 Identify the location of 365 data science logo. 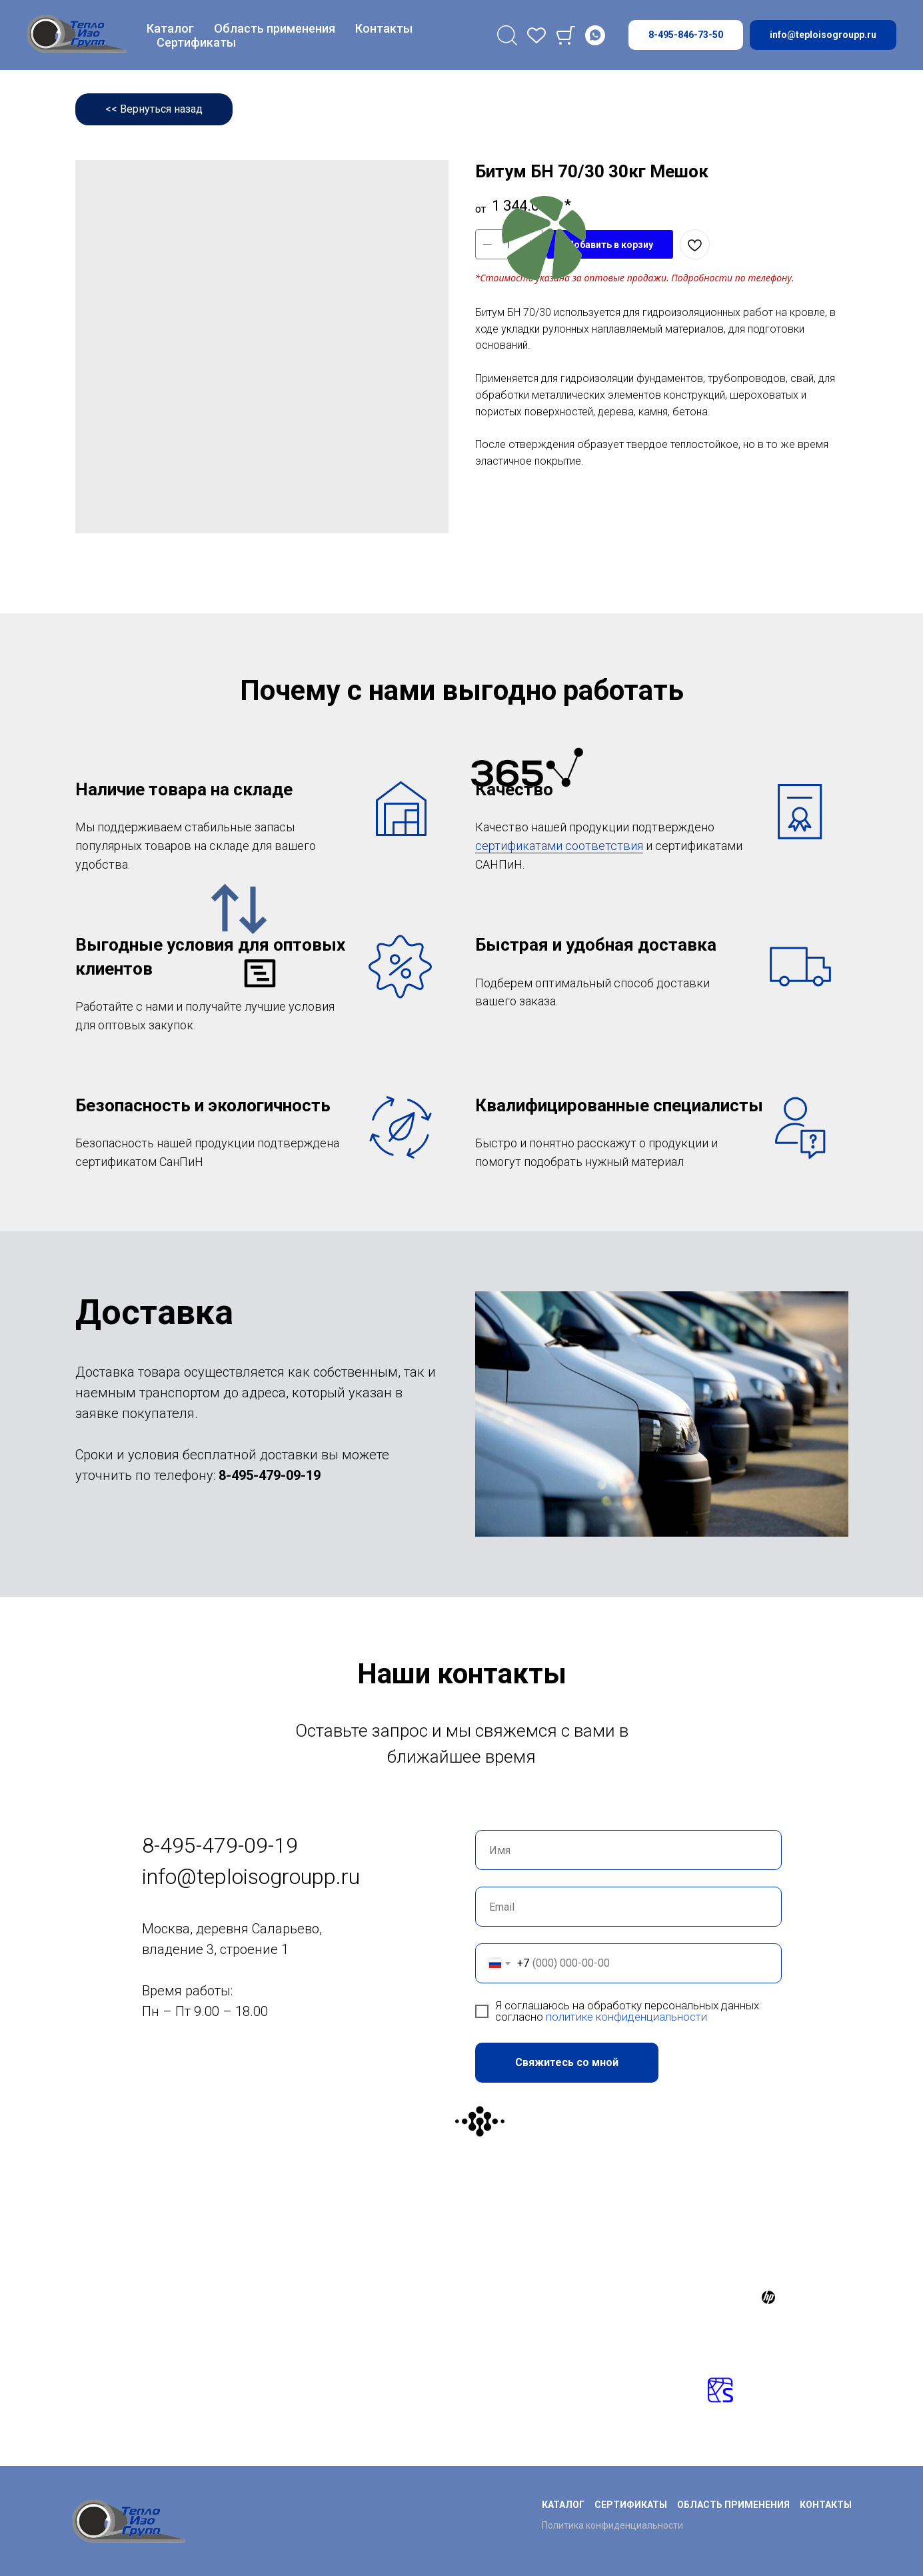
(527, 767).